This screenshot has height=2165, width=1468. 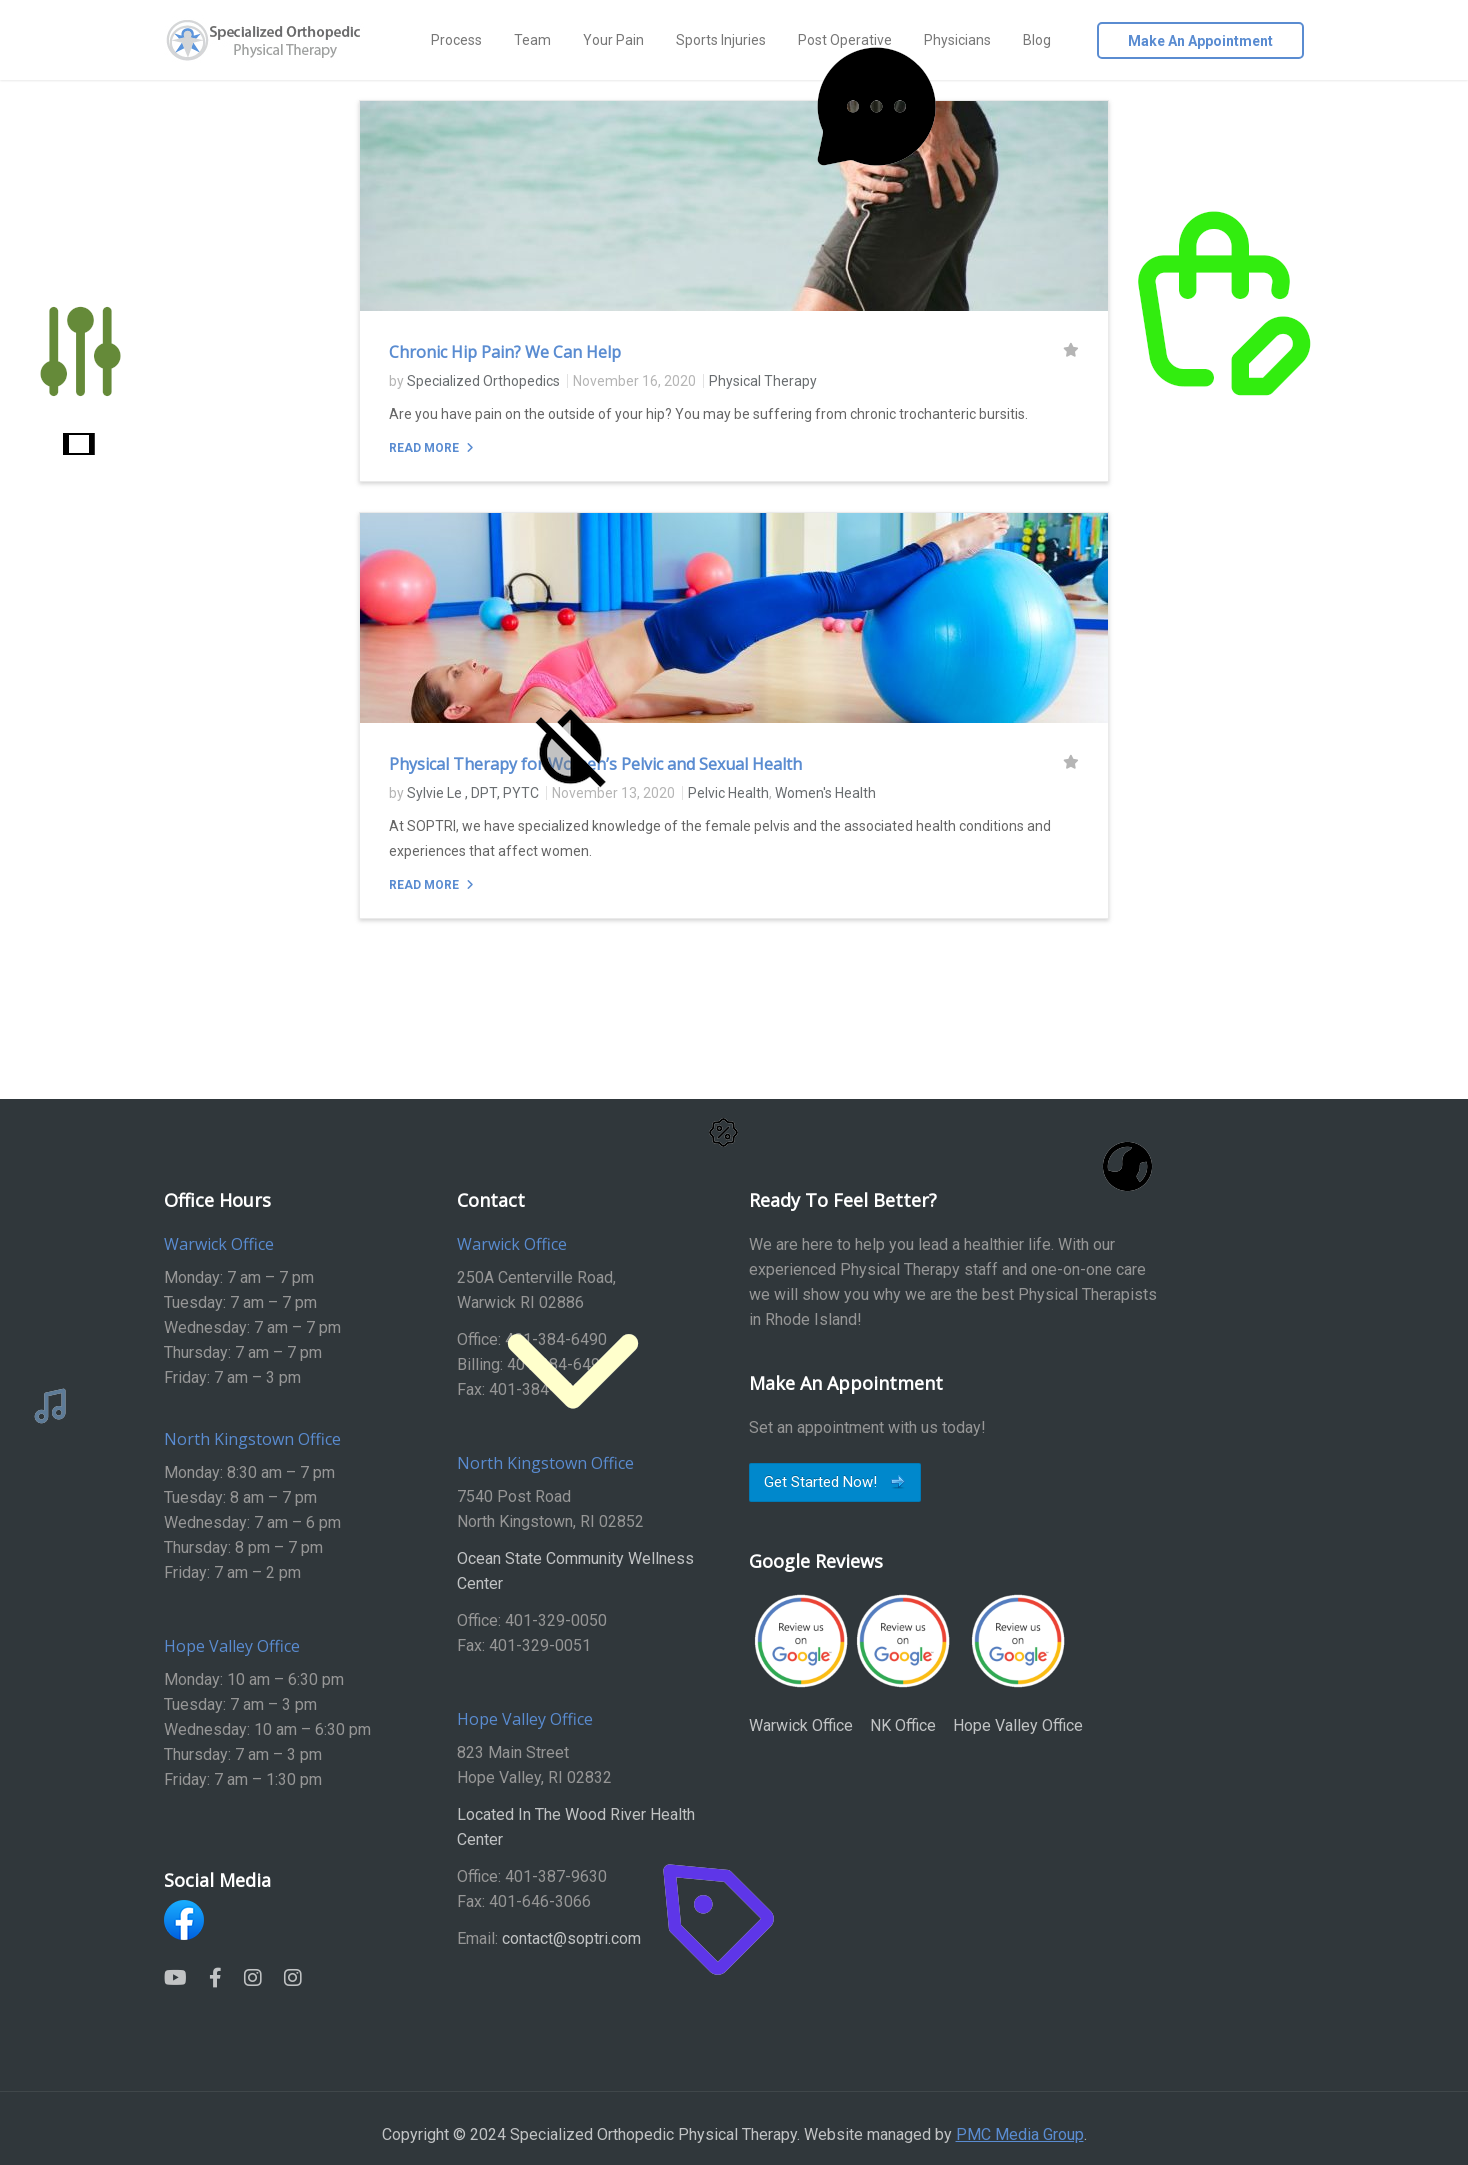 What do you see at coordinates (876, 106) in the screenshot?
I see `open messaging or chat` at bounding box center [876, 106].